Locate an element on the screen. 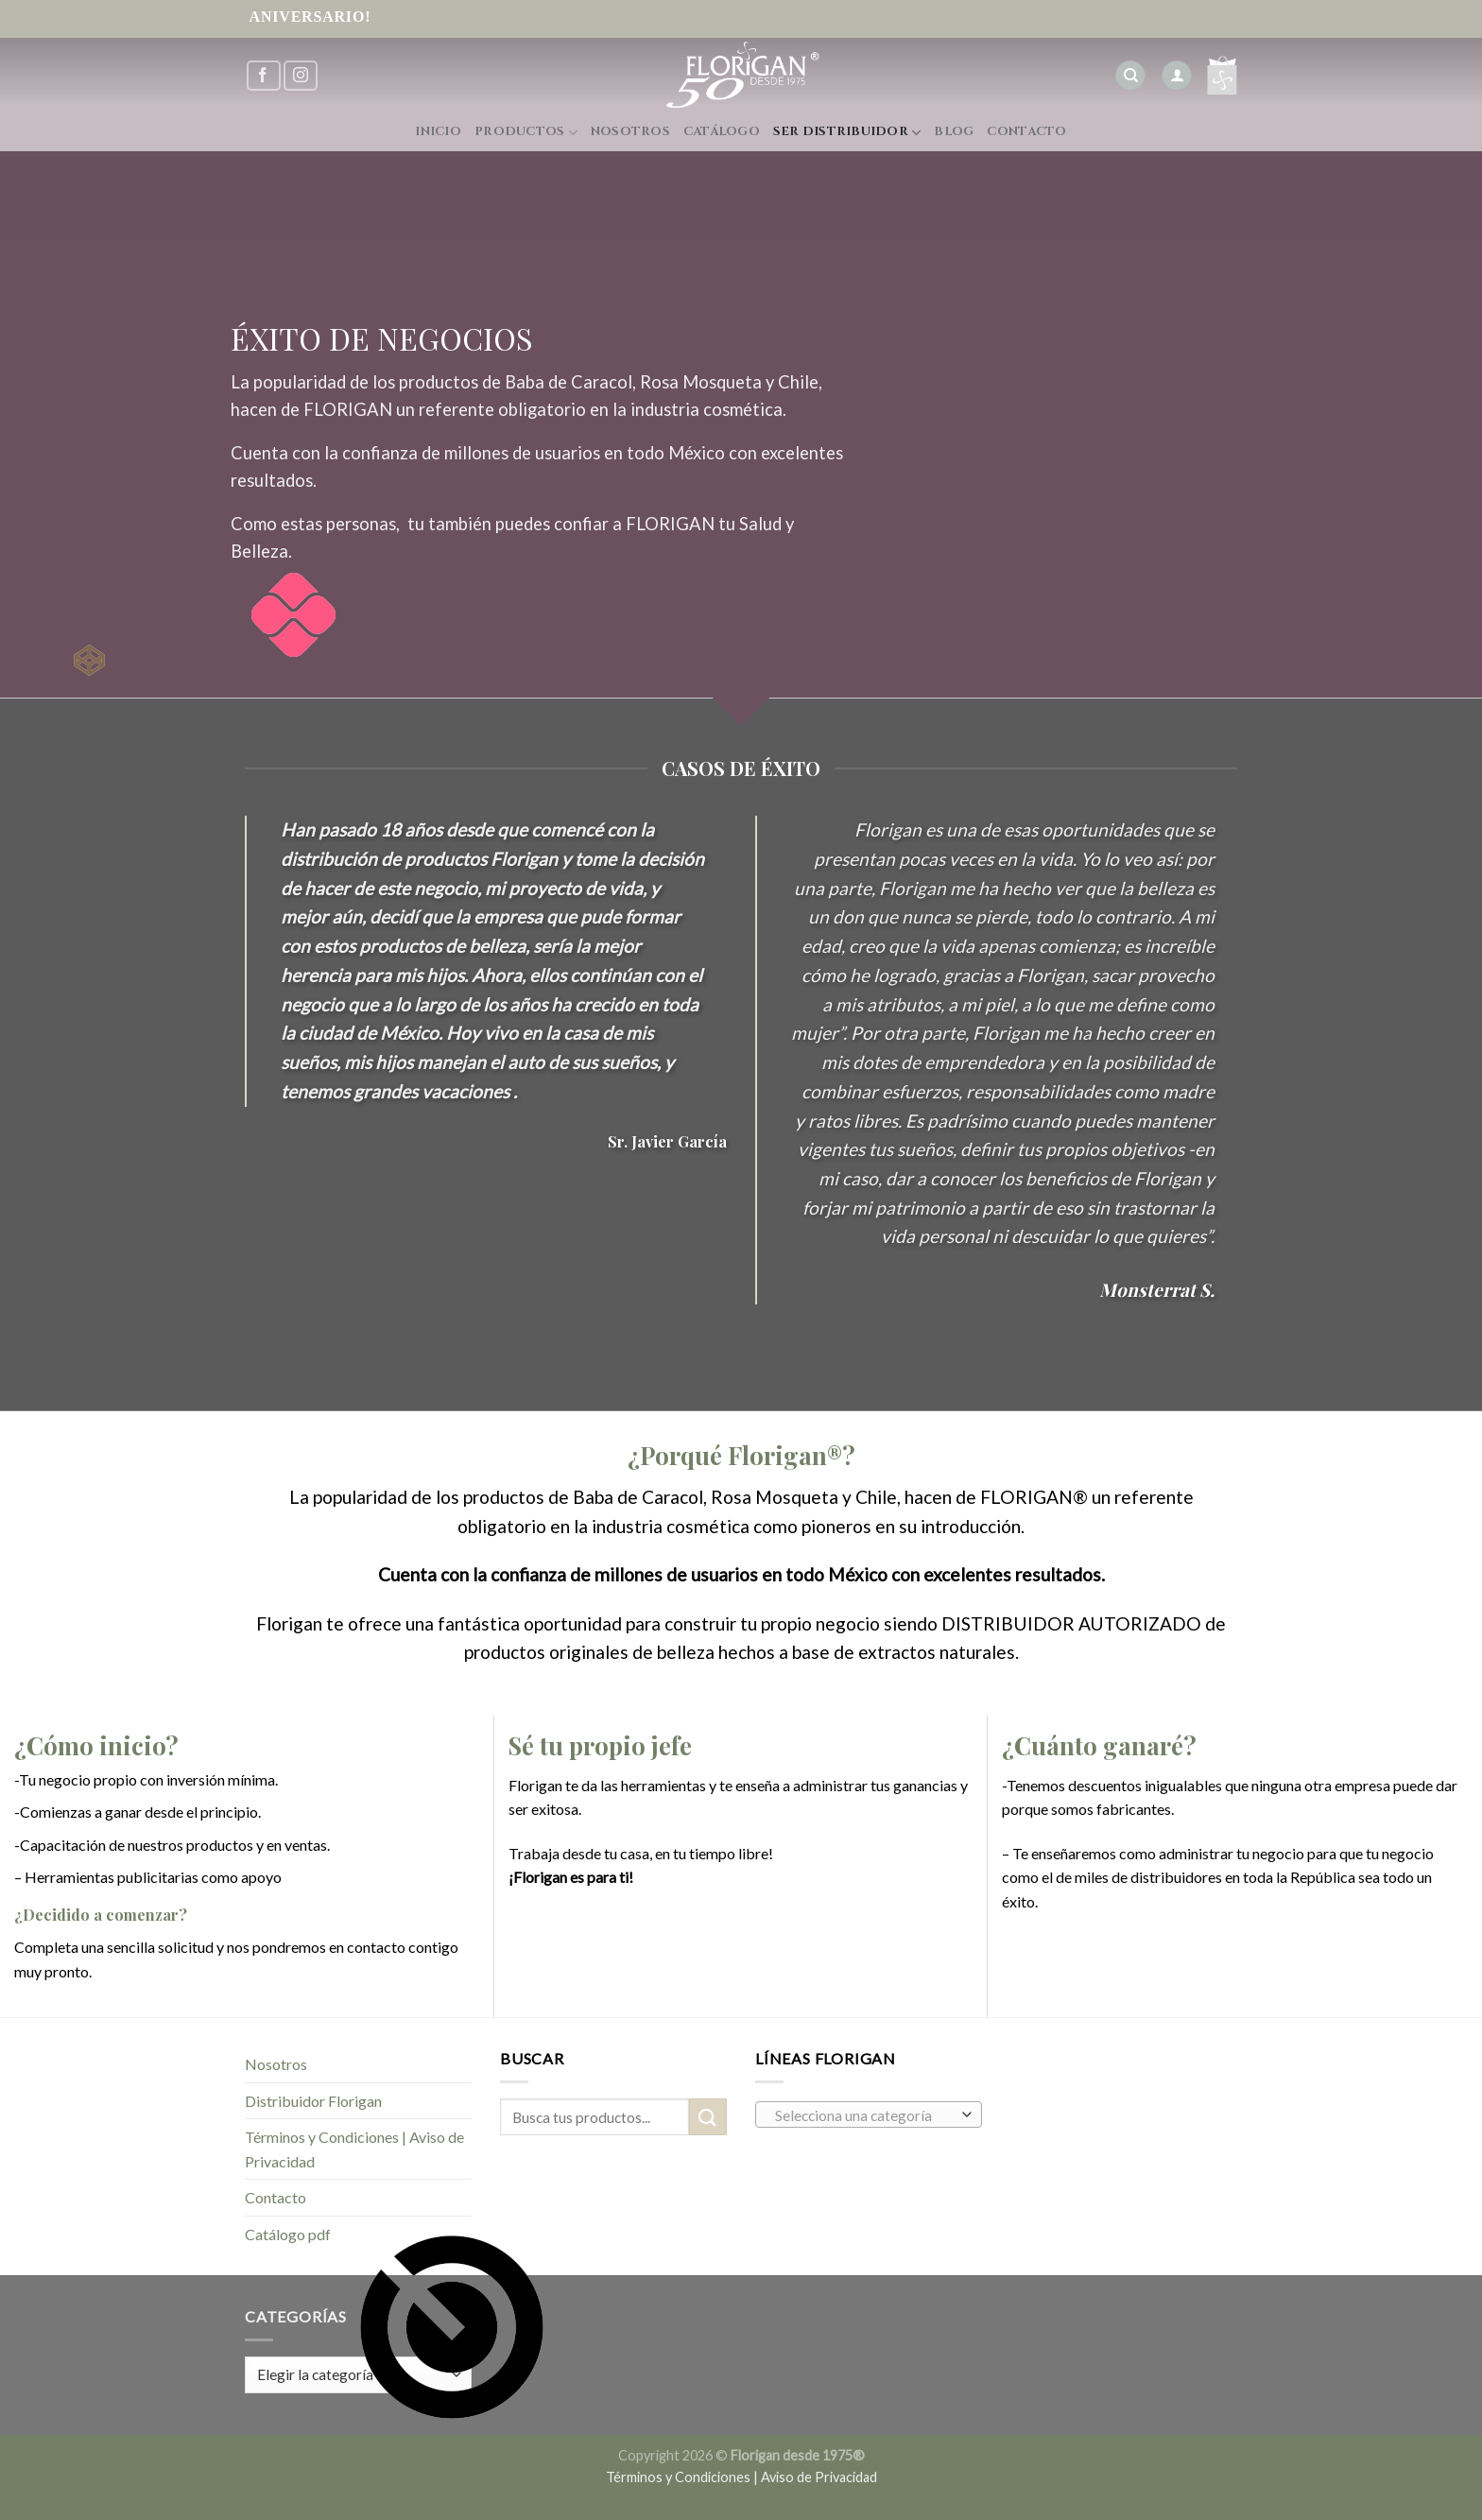 The height and width of the screenshot is (2520, 1482). open CodePen website or app is located at coordinates (89, 660).